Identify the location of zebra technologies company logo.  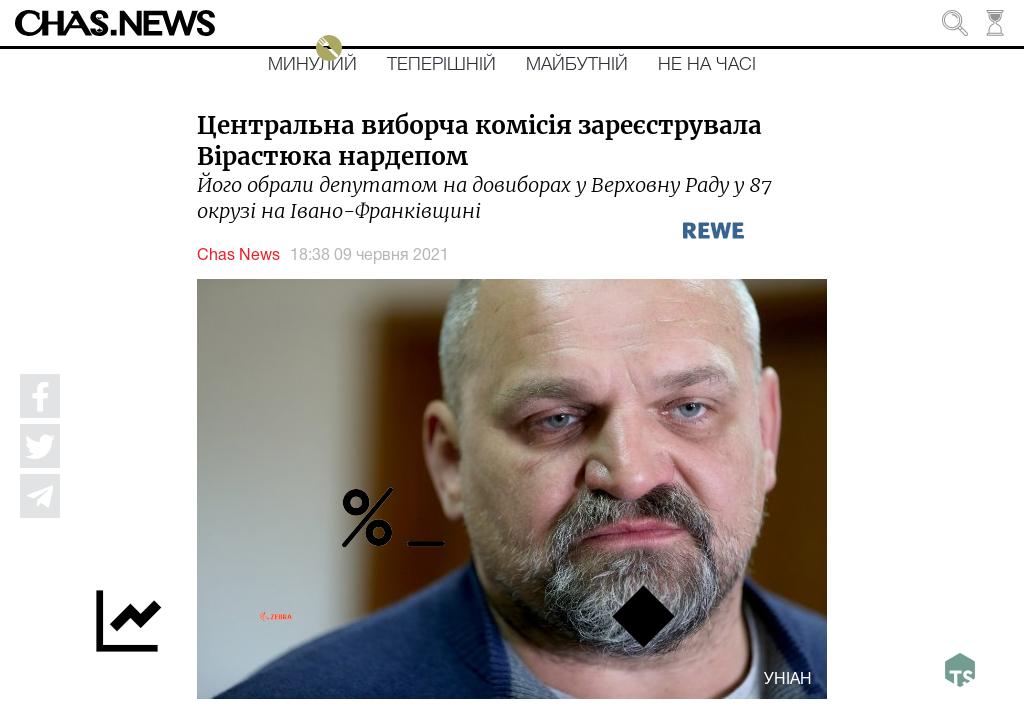
(276, 617).